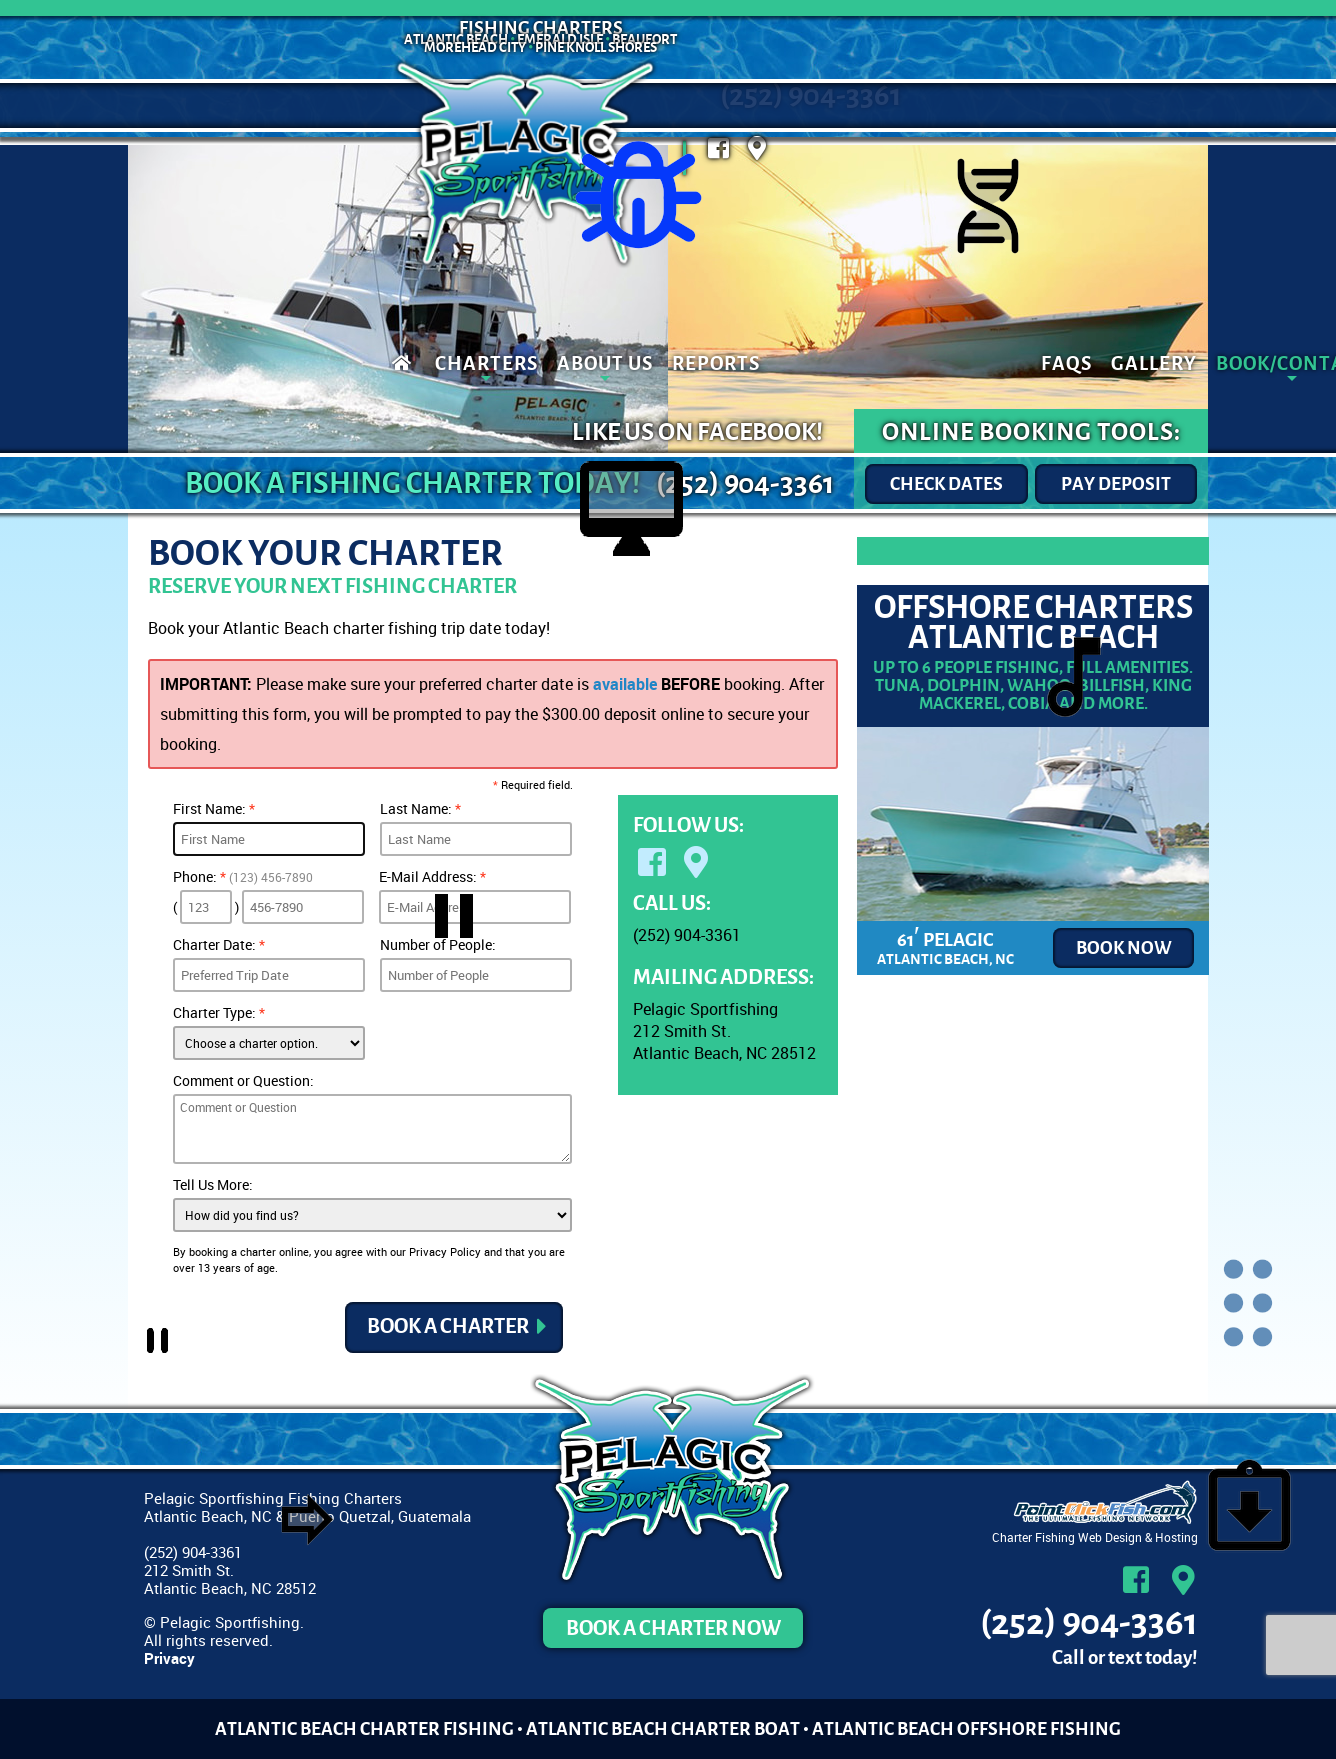  I want to click on pause media playback, so click(454, 916).